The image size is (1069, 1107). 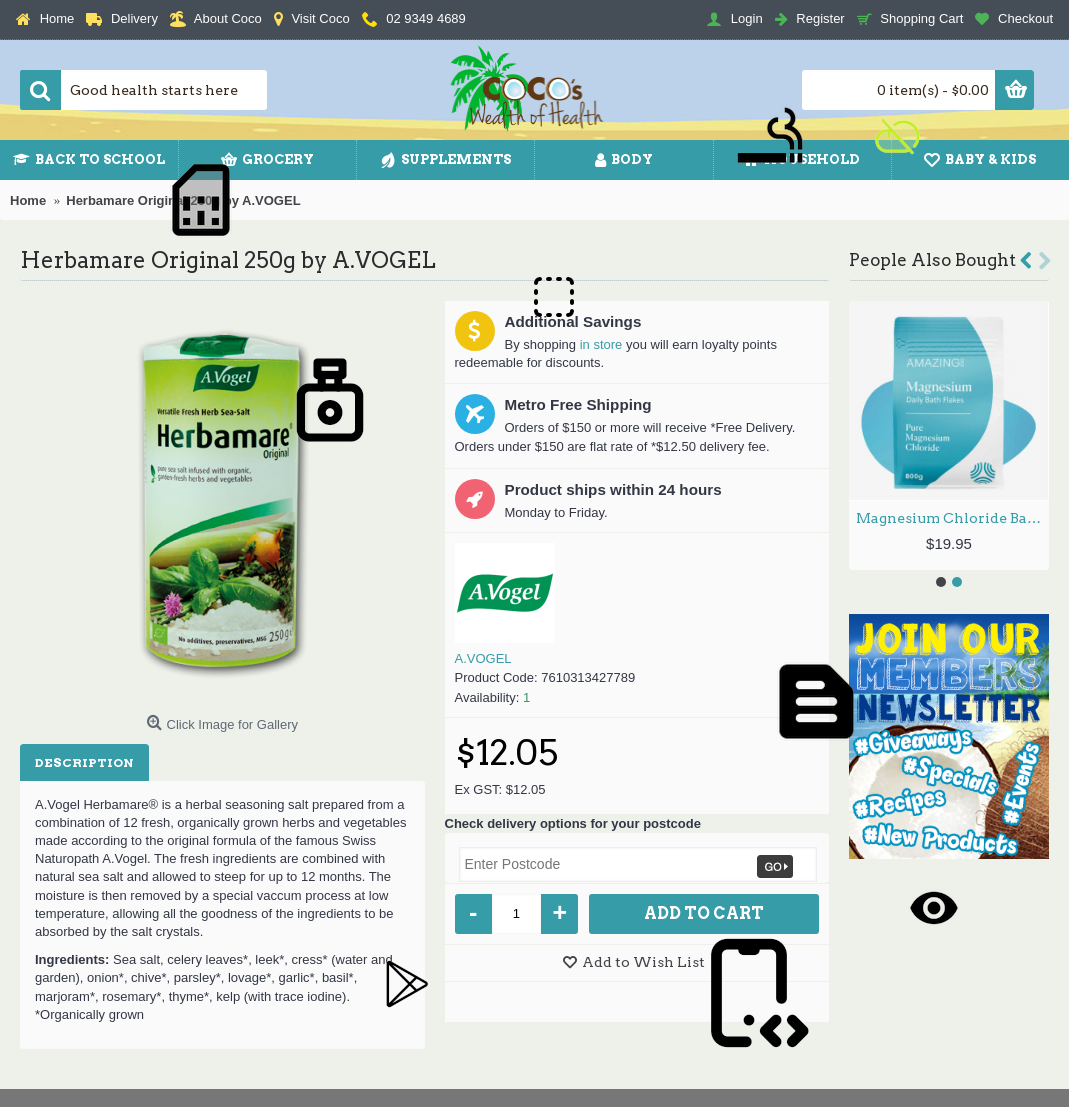 I want to click on toggle visibility of an item or element, so click(x=934, y=909).